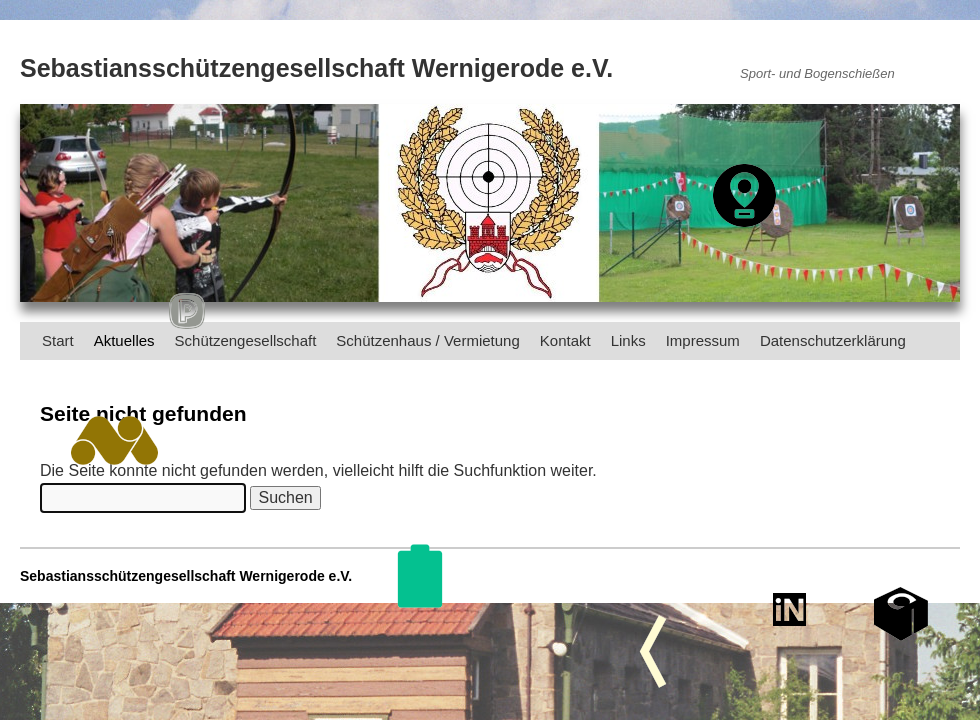 The image size is (980, 720). Describe the element at coordinates (187, 311) in the screenshot. I see `open peerlist profile or app` at that location.